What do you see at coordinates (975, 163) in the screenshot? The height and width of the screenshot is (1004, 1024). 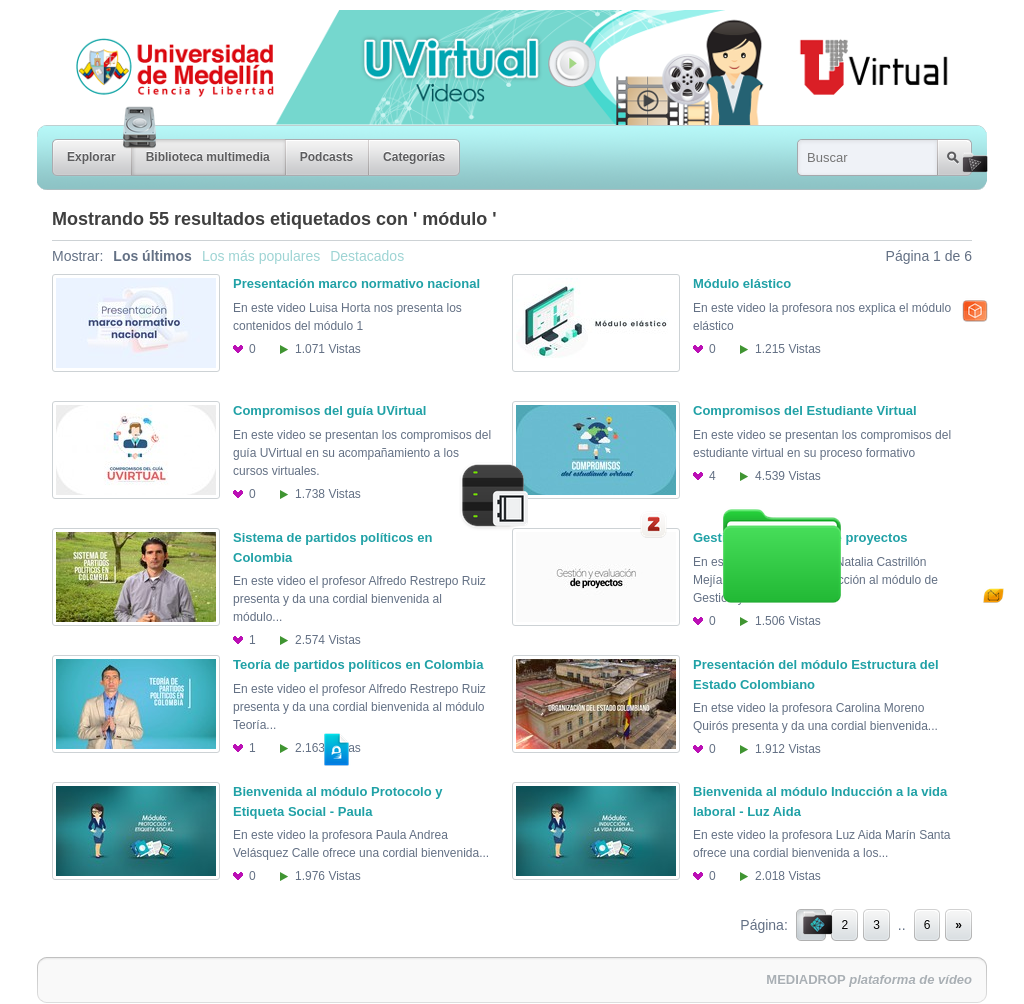 I see `folder containing three.js project files` at bounding box center [975, 163].